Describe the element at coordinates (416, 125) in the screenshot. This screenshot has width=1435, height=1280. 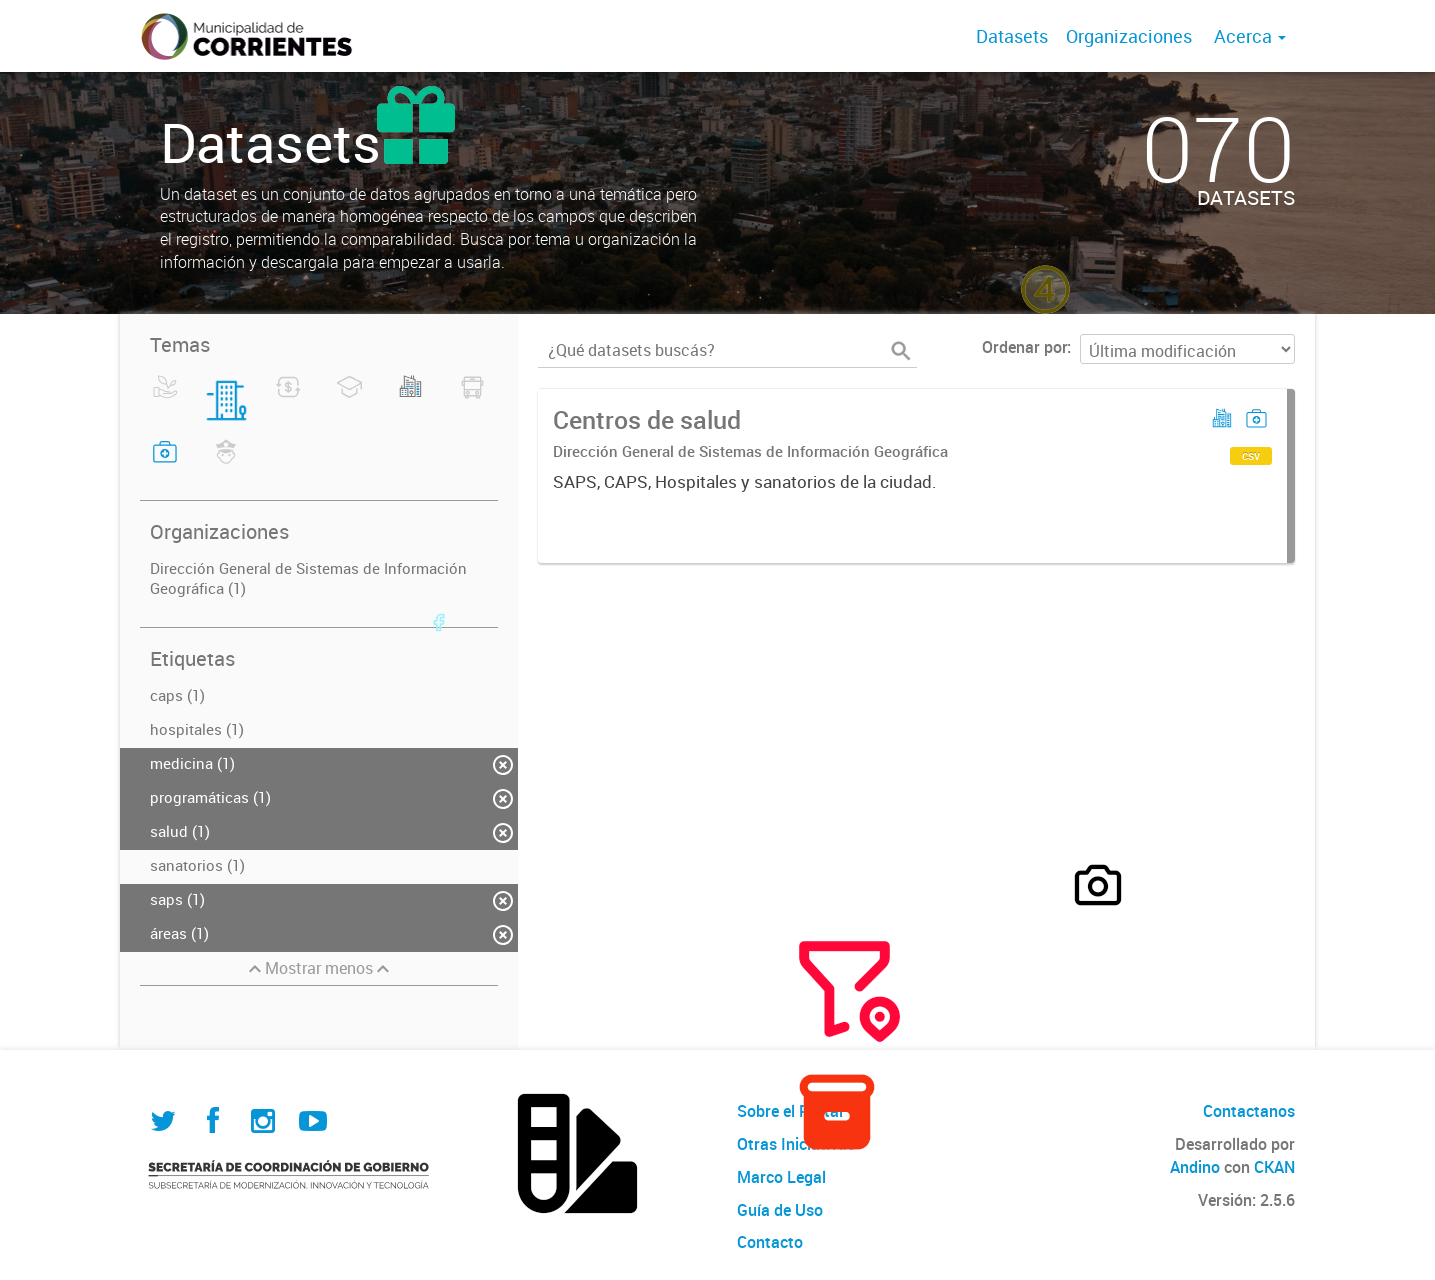
I see `access gifts or rewards` at that location.